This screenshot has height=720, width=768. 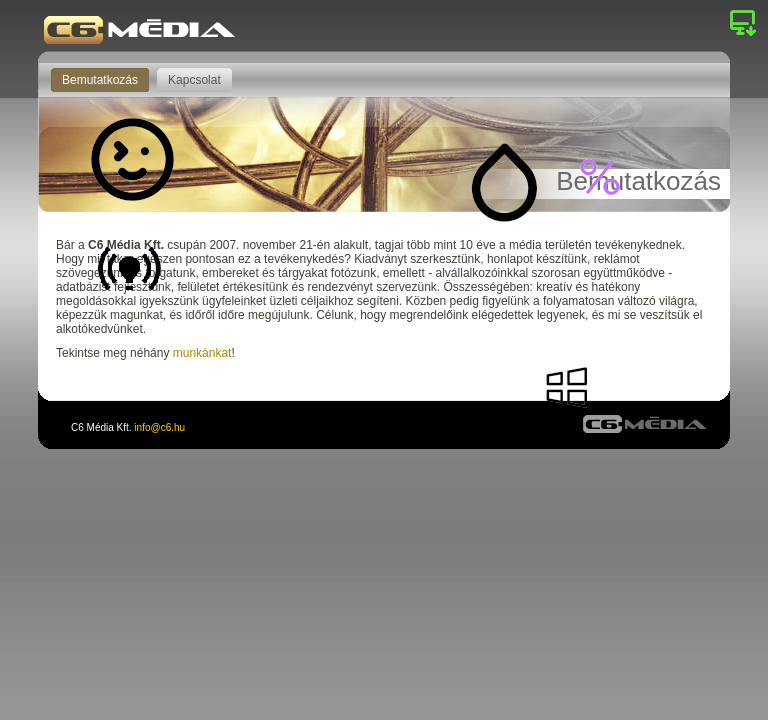 What do you see at coordinates (132, 159) in the screenshot?
I see `add a playful or winking emoji to your message` at bounding box center [132, 159].